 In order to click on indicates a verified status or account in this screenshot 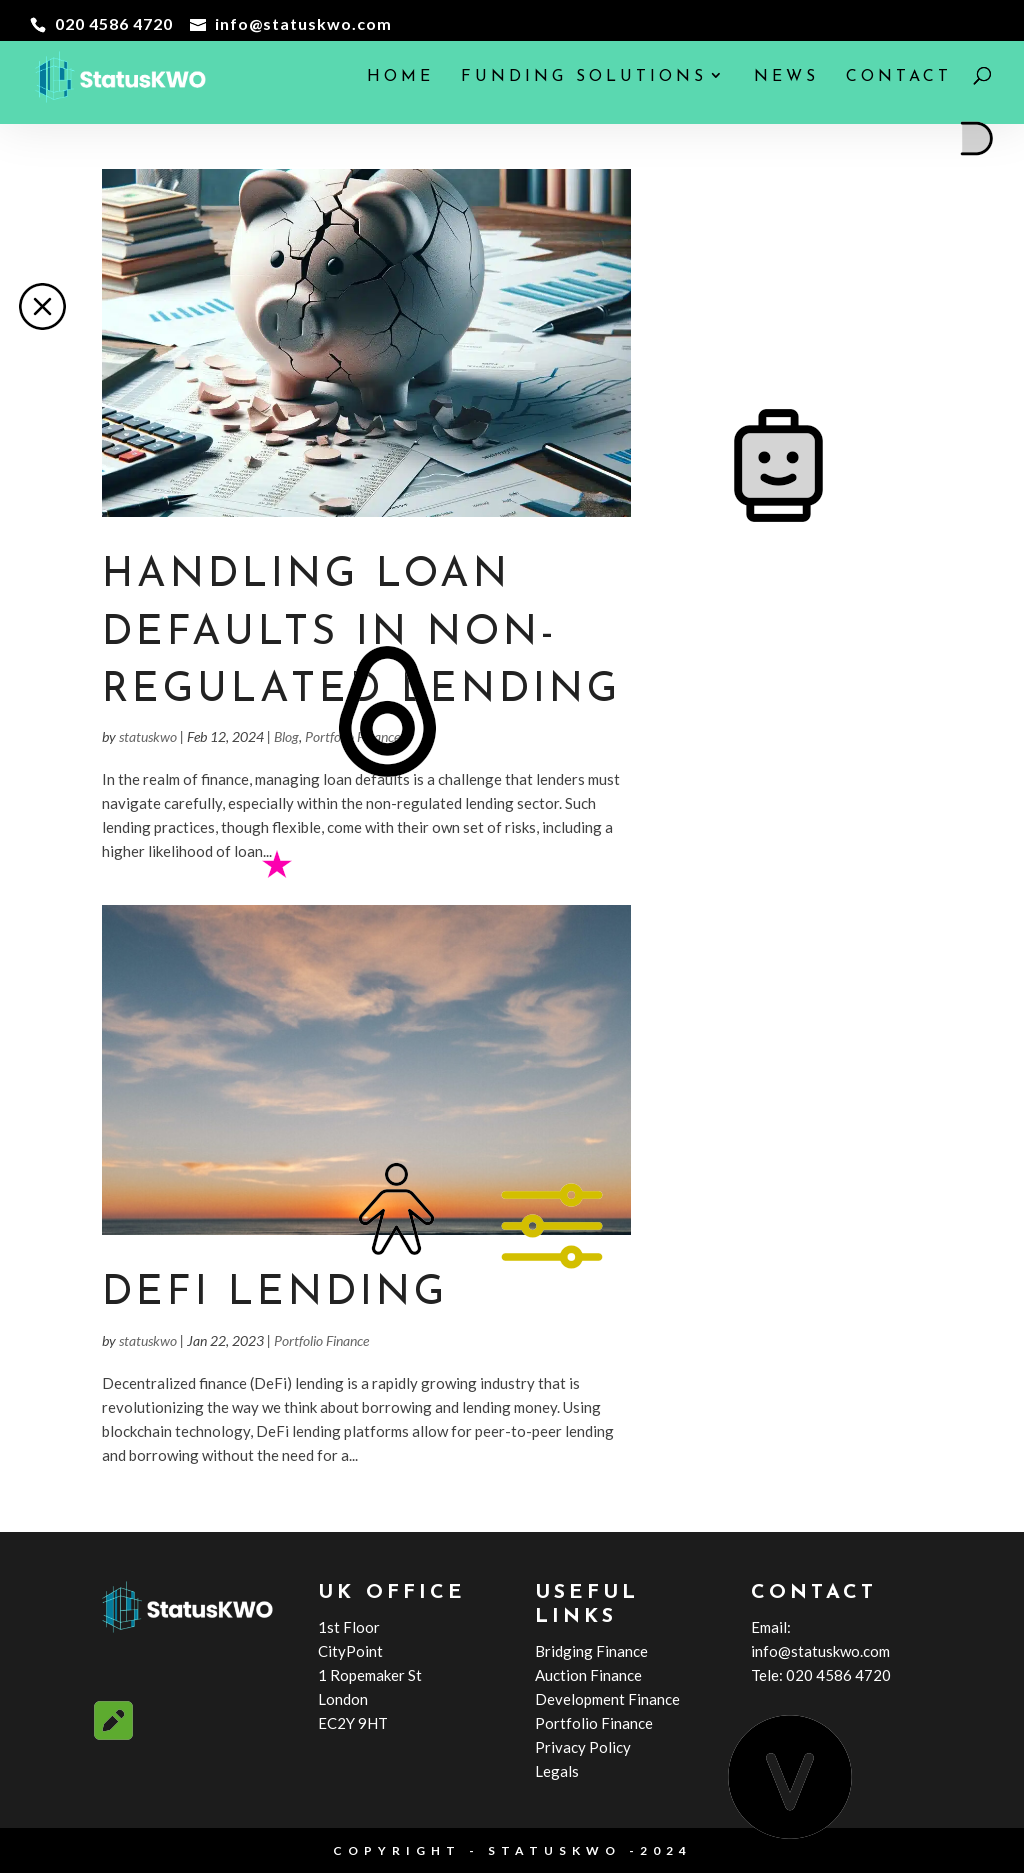, I will do `click(790, 1777)`.